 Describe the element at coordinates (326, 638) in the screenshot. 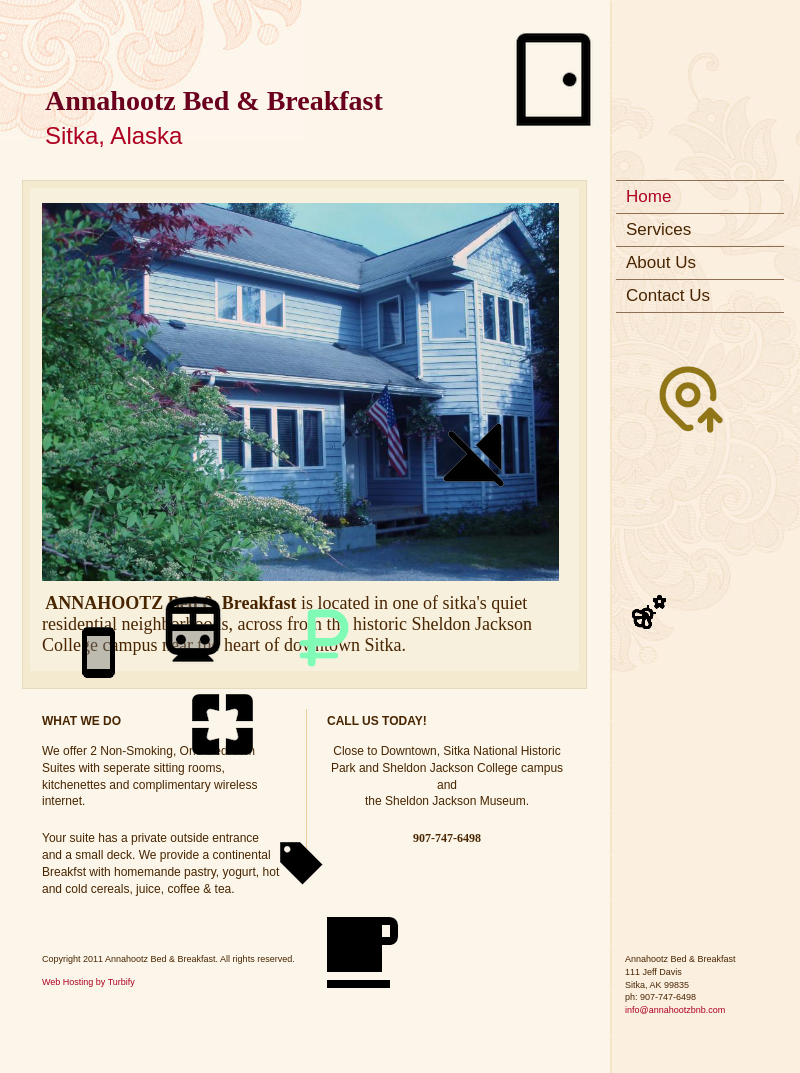

I see `indicates russian ruble currency` at that location.